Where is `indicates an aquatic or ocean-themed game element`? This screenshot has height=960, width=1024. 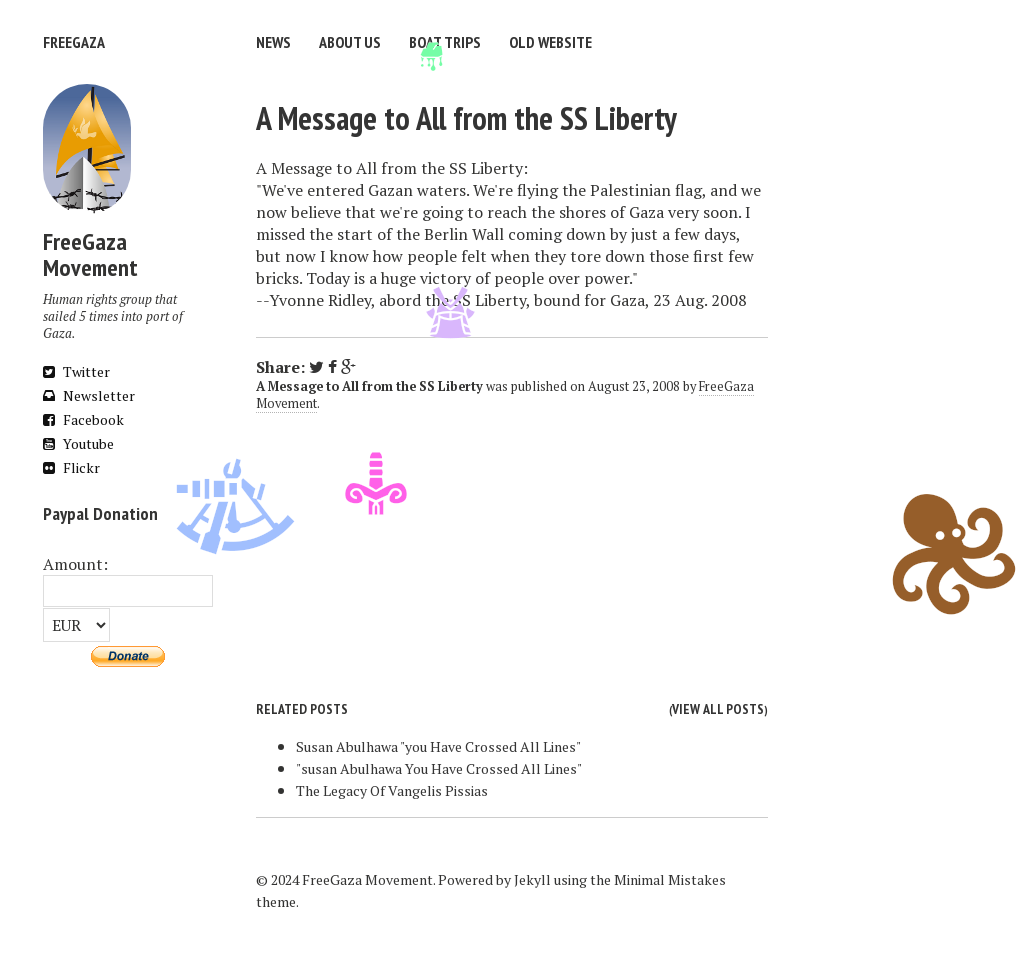
indicates an aquatic or ocean-themed game element is located at coordinates (953, 553).